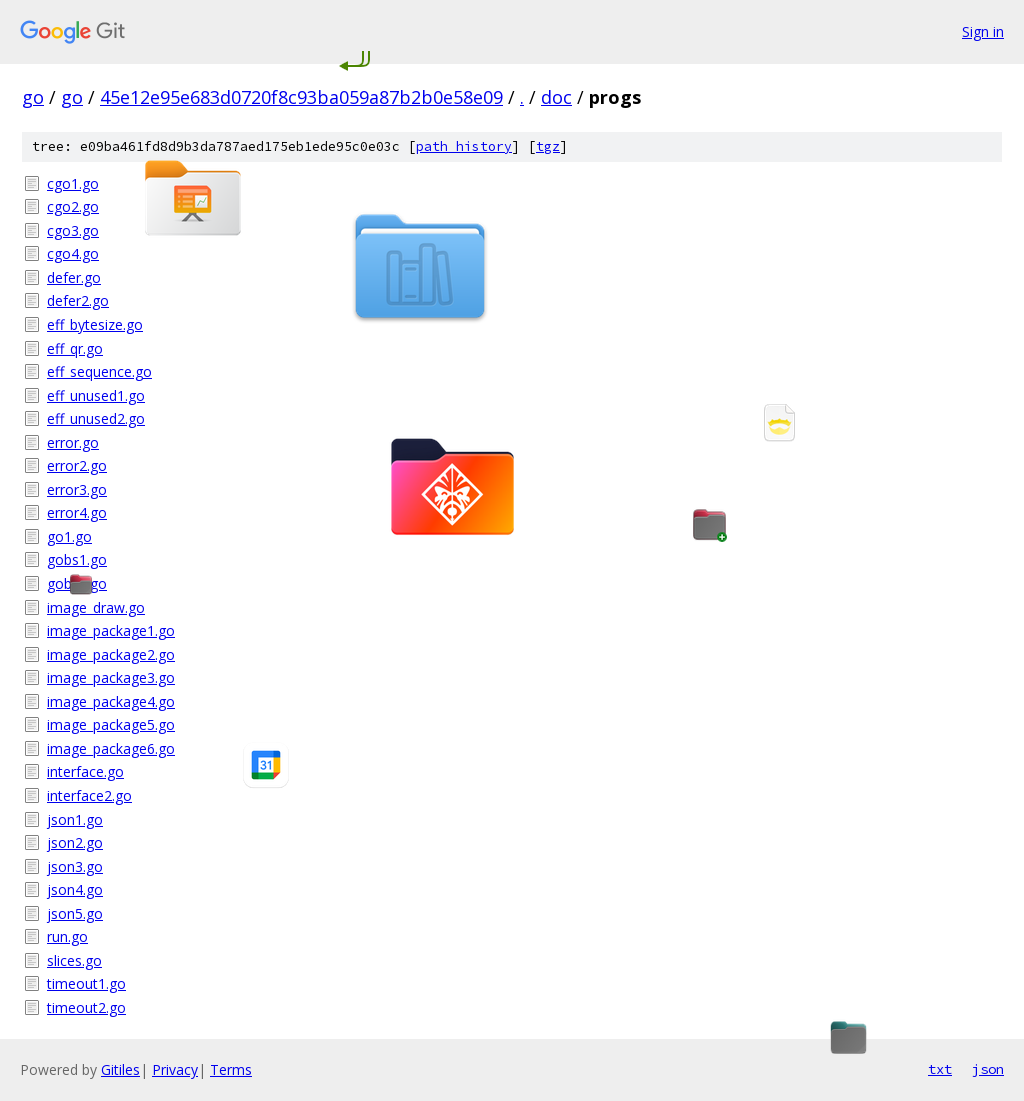 The width and height of the screenshot is (1024, 1101). I want to click on open folder to view contents, so click(848, 1037).